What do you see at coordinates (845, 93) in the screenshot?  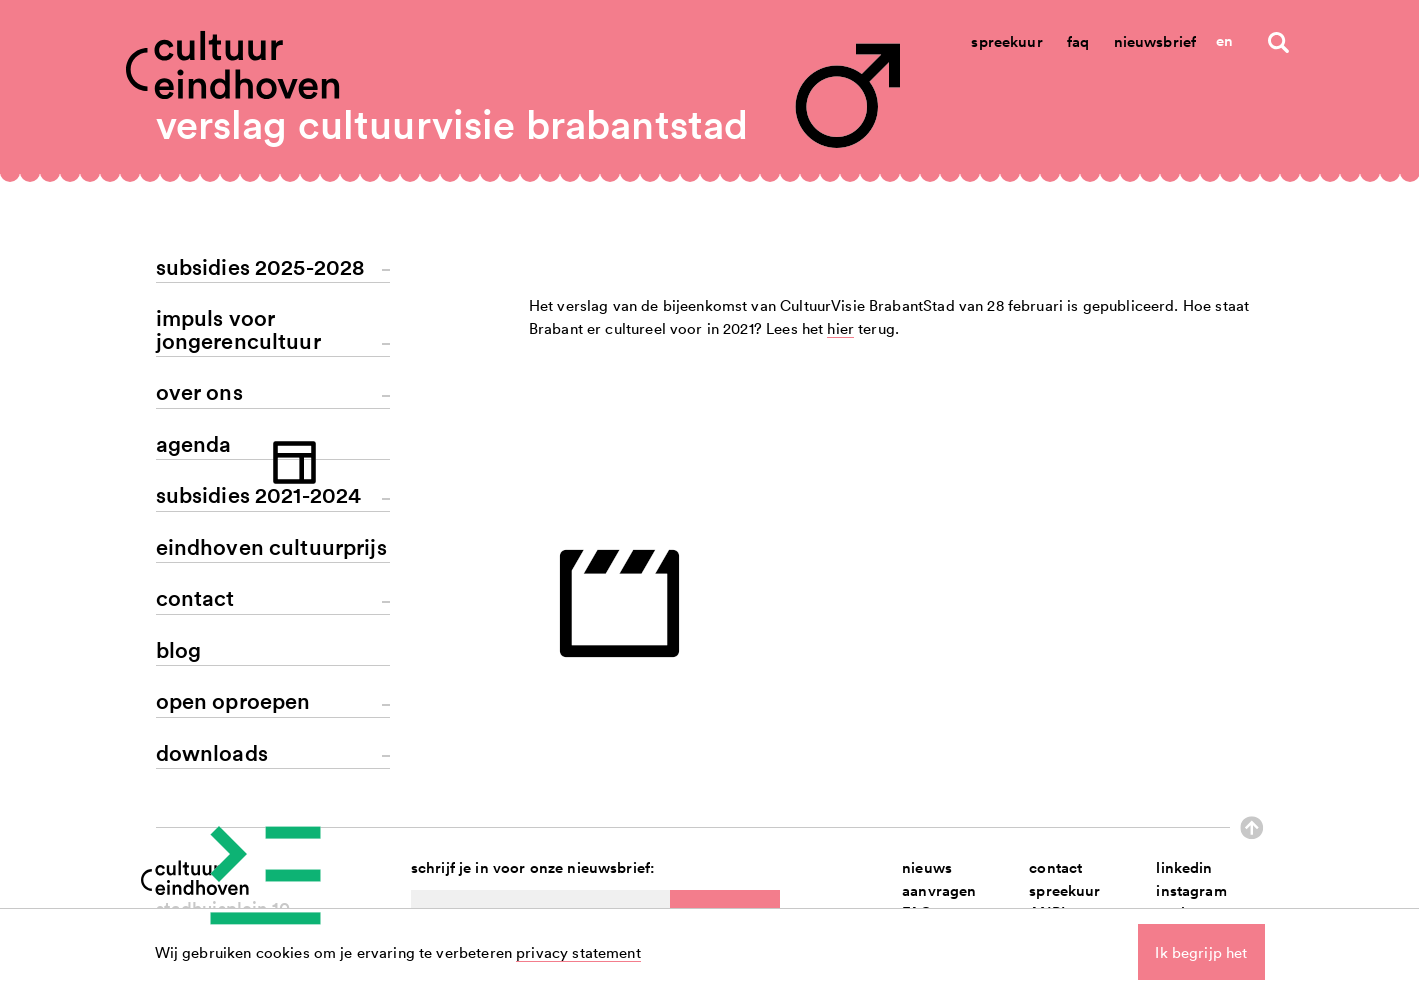 I see `indicates male or masculine gender option` at bounding box center [845, 93].